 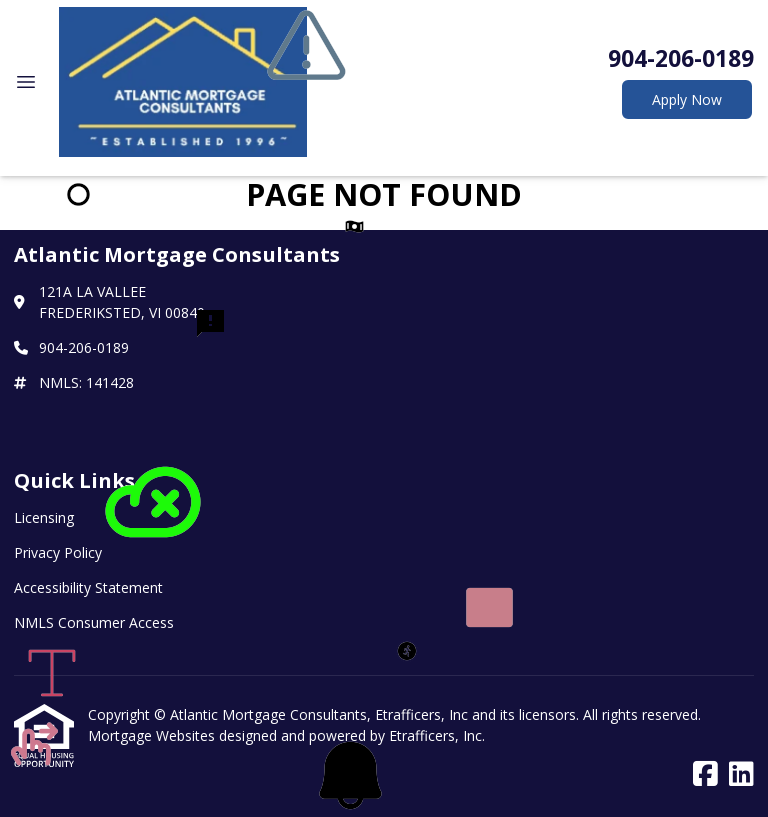 What do you see at coordinates (32, 745) in the screenshot?
I see `swipe right to continue or proceed` at bounding box center [32, 745].